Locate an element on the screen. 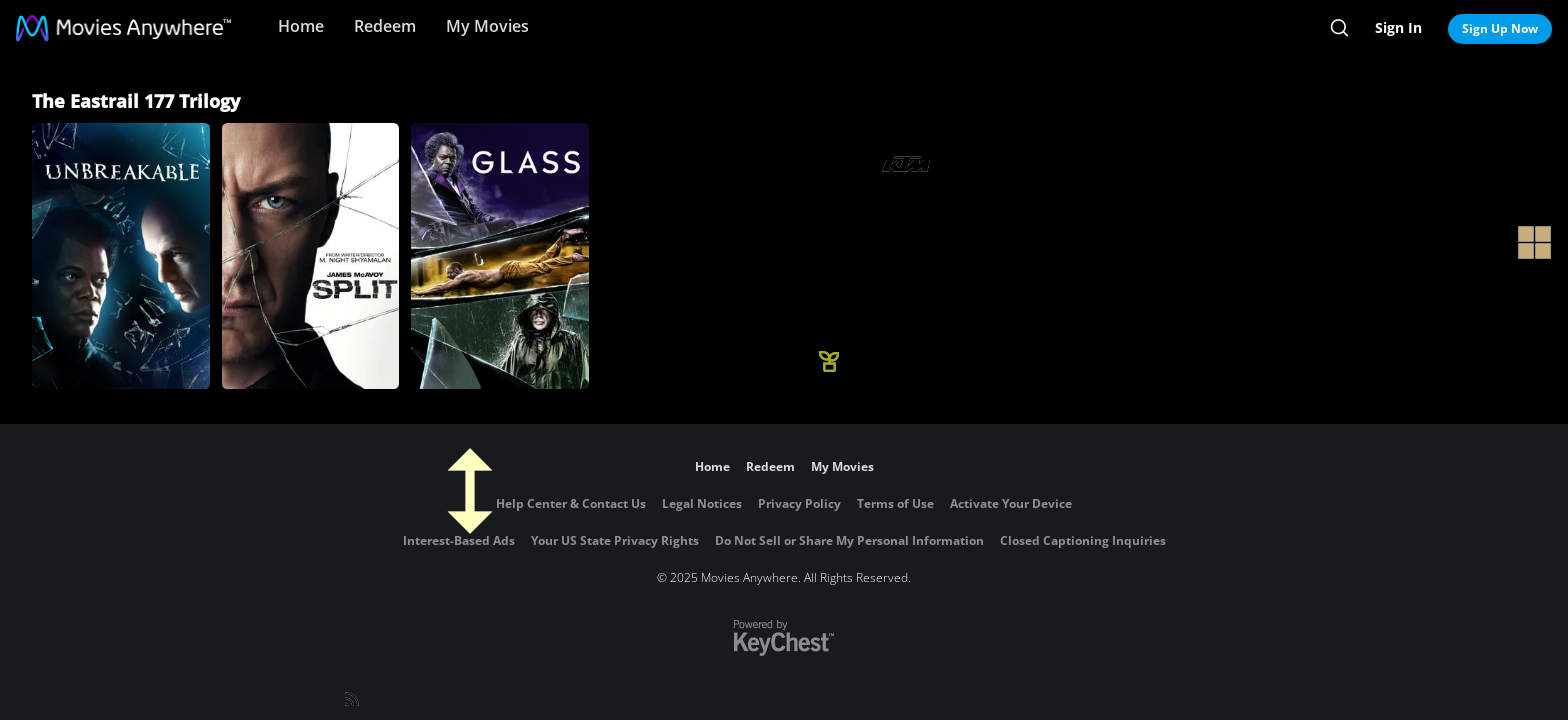  subscribe to RSS feed is located at coordinates (352, 699).